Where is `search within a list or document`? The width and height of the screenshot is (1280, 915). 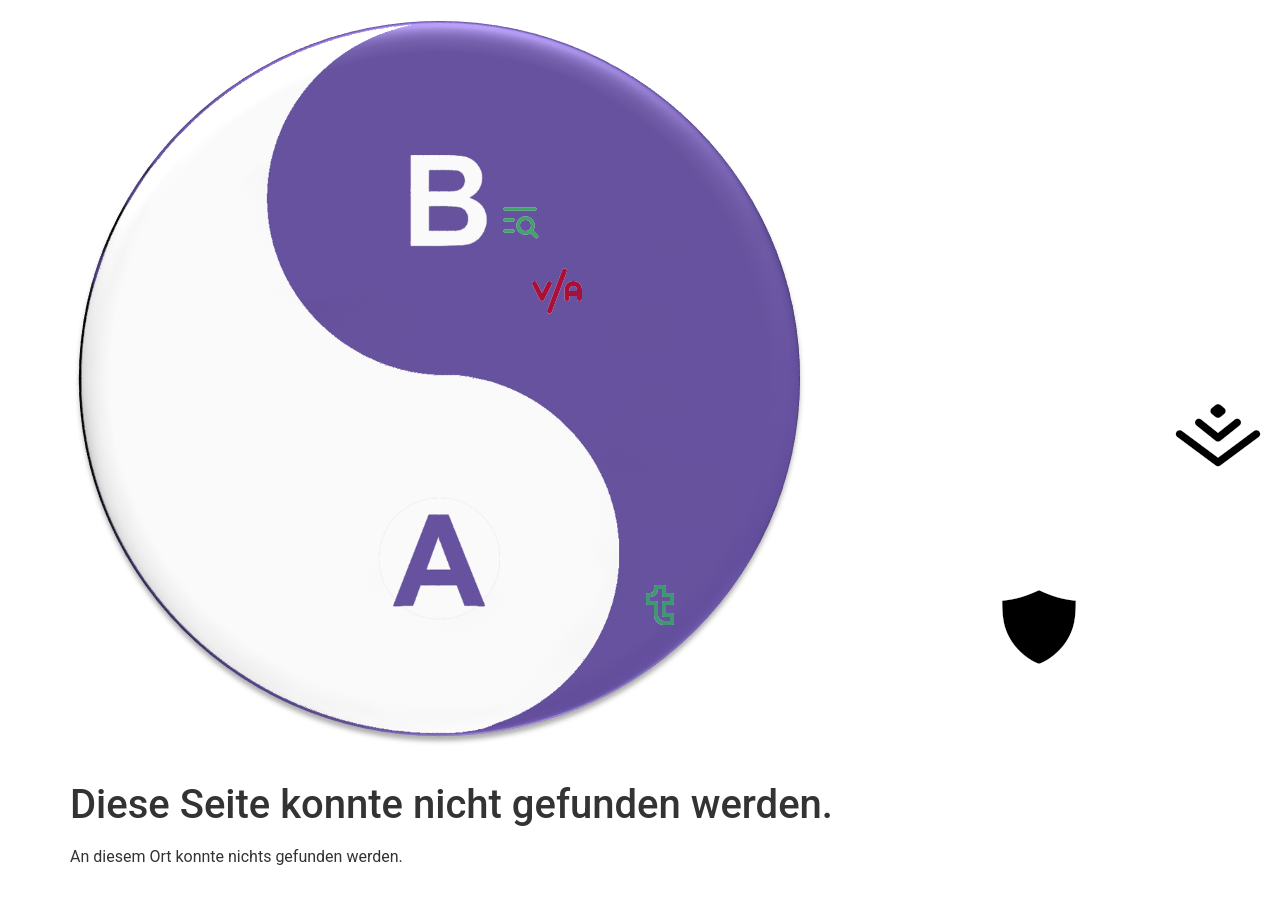 search within a list or document is located at coordinates (520, 220).